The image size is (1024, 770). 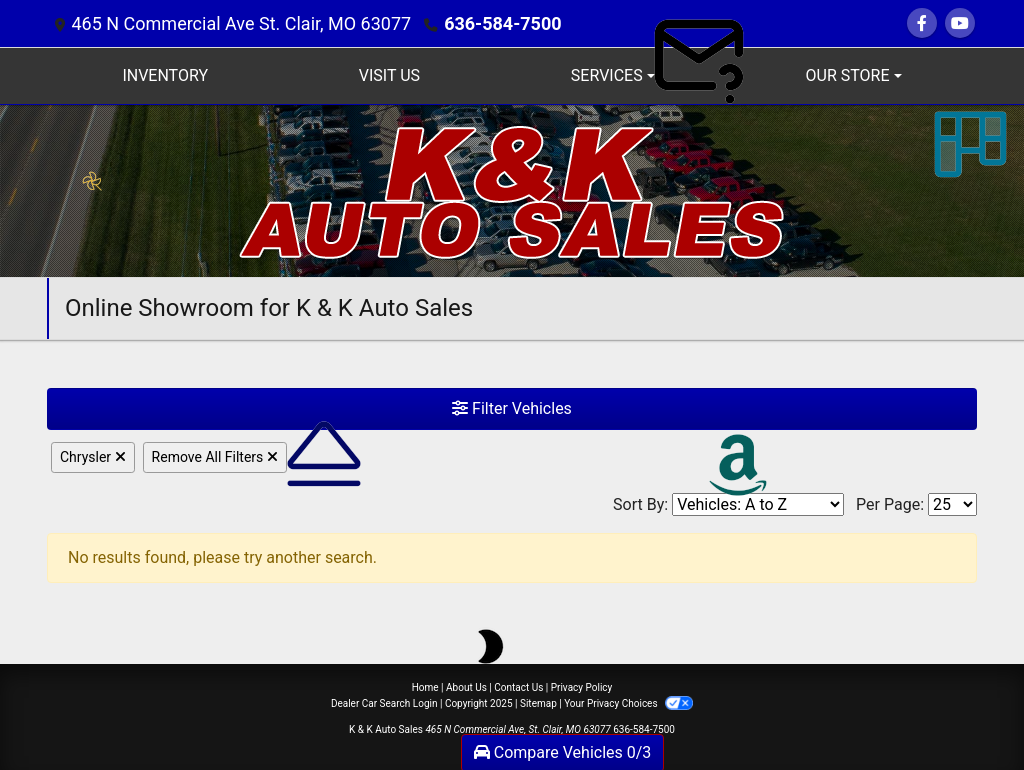 I want to click on eject media or disc, so click(x=324, y=458).